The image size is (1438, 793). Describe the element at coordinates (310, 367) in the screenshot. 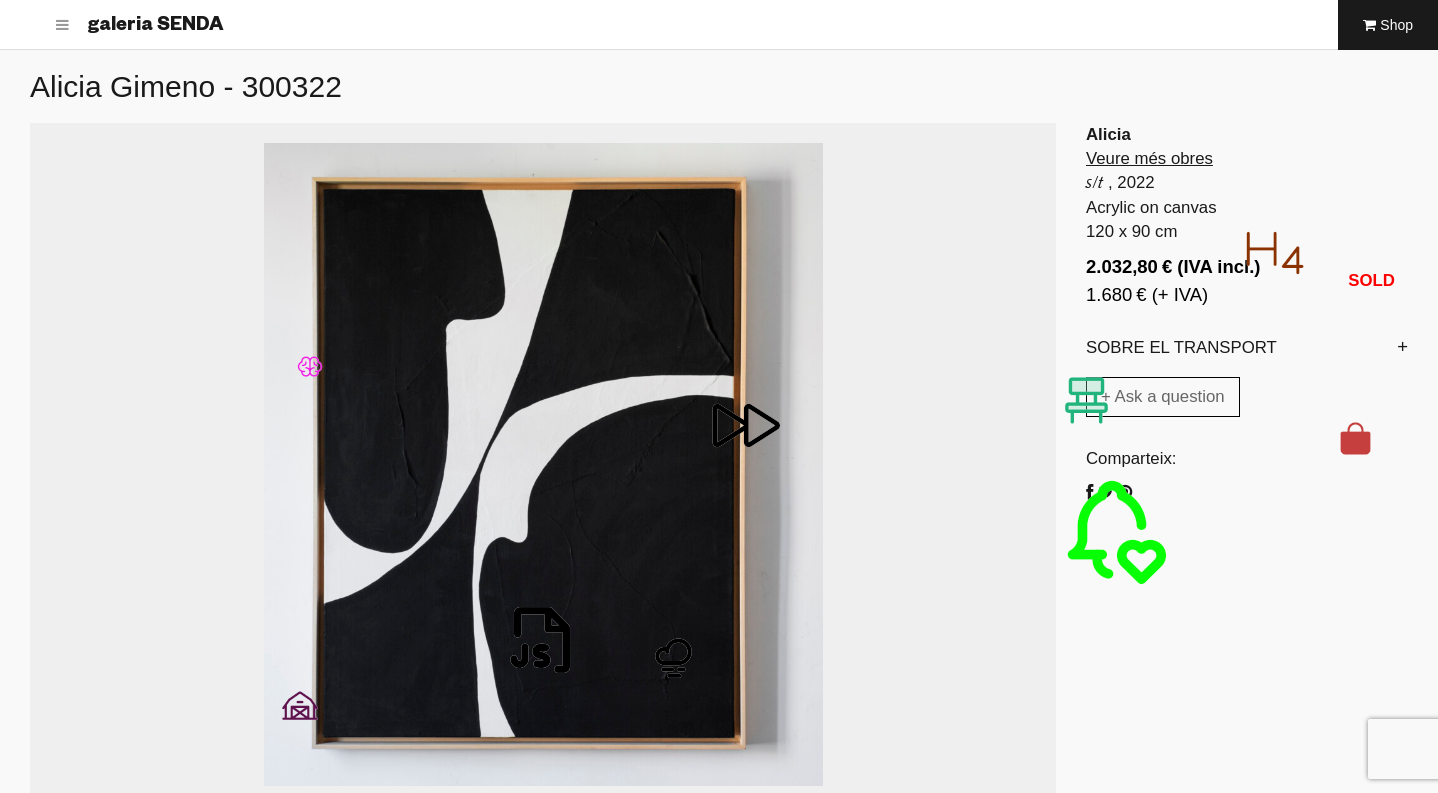

I see `access AI or smart features` at that location.